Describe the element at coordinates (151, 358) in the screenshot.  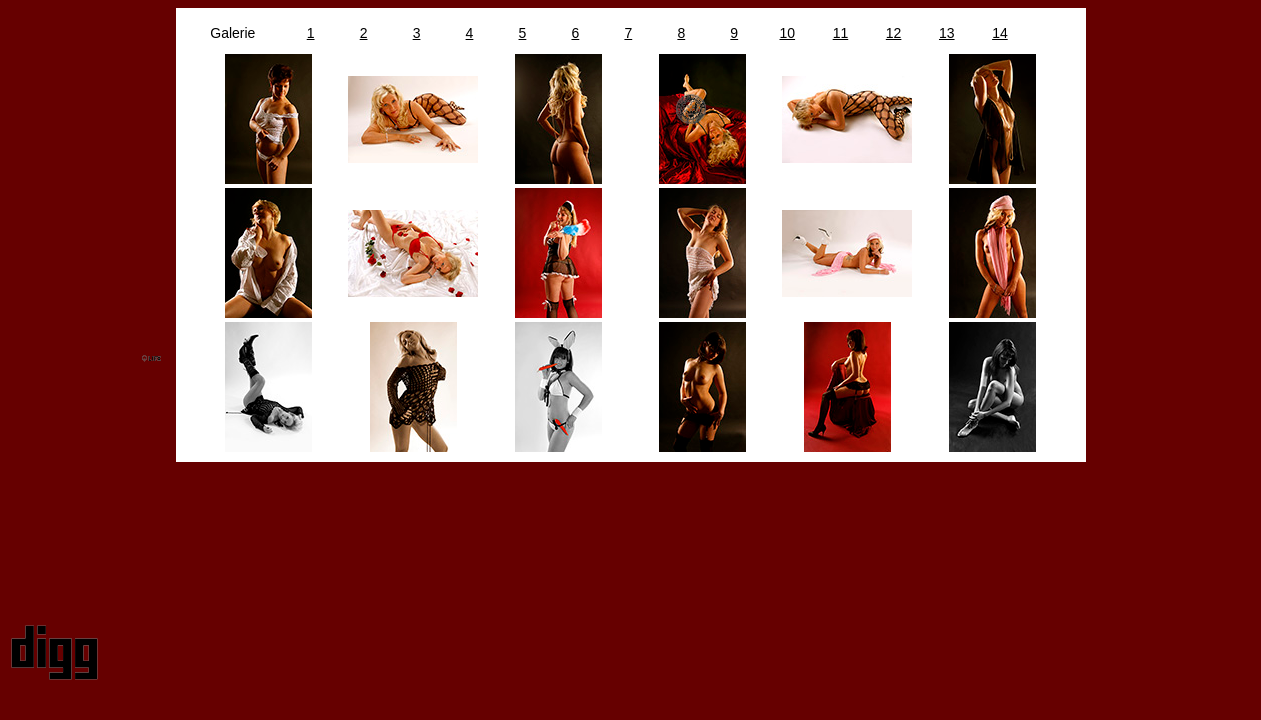
I see `open the LIFX smart lighting app` at that location.